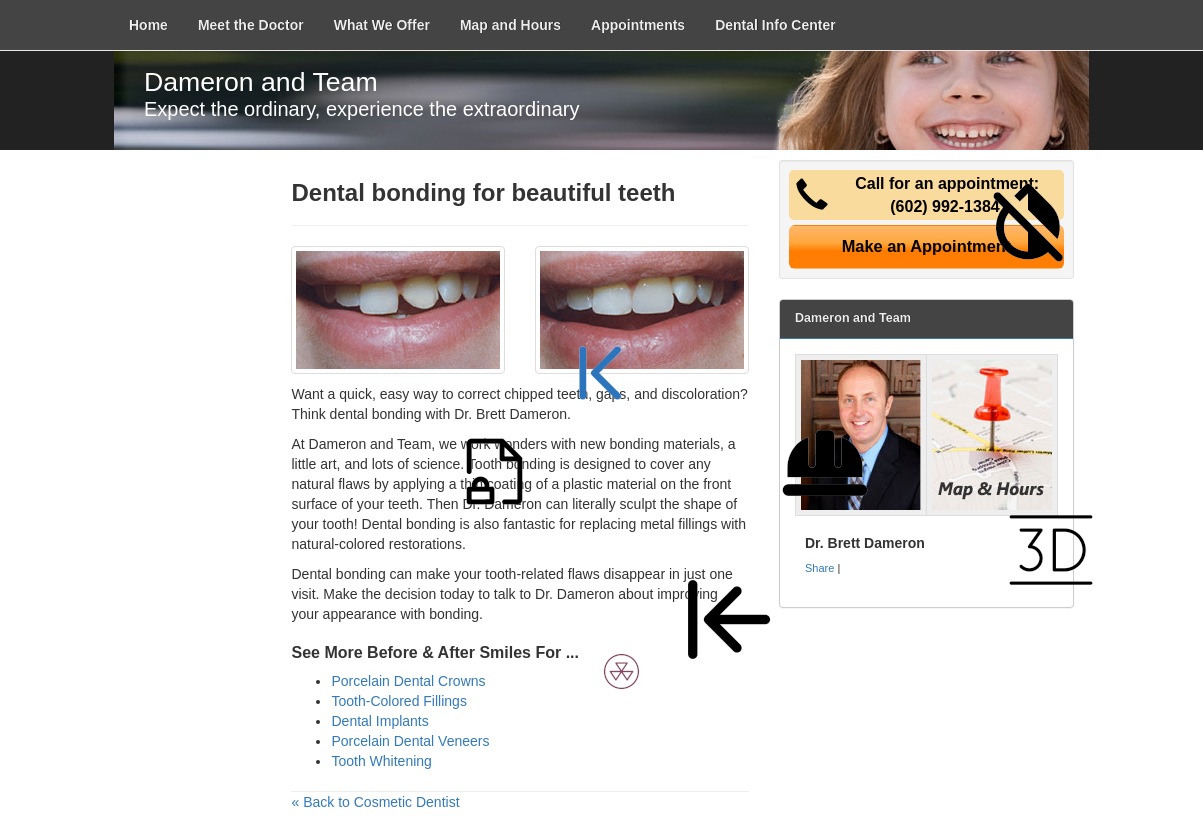 The image size is (1203, 832). I want to click on toggle 3D view mode, so click(1051, 550).